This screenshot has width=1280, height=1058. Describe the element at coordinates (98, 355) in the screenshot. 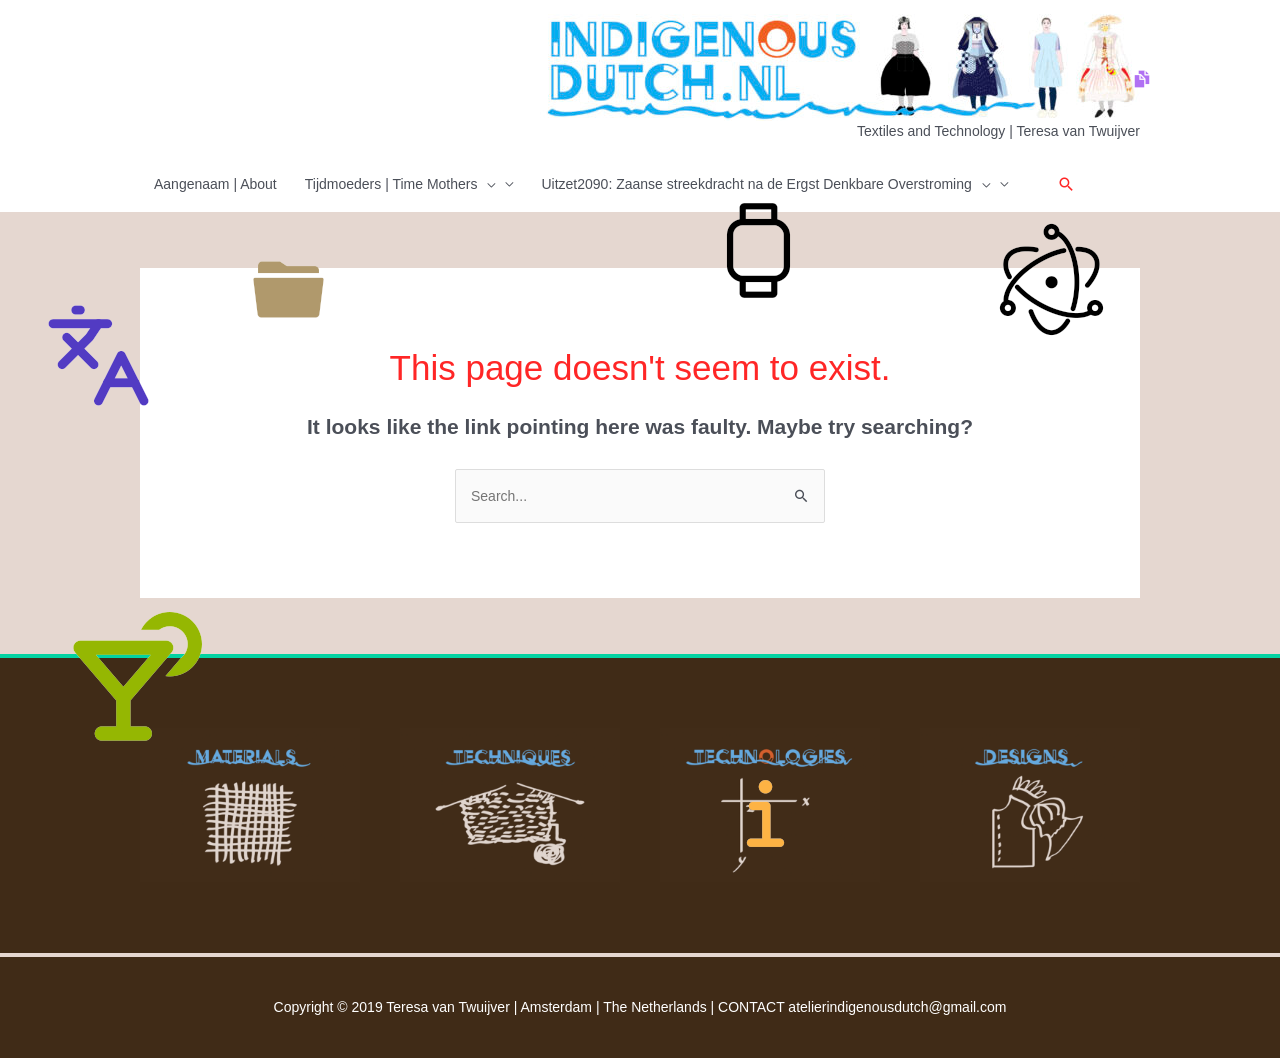

I see `change language settings` at that location.